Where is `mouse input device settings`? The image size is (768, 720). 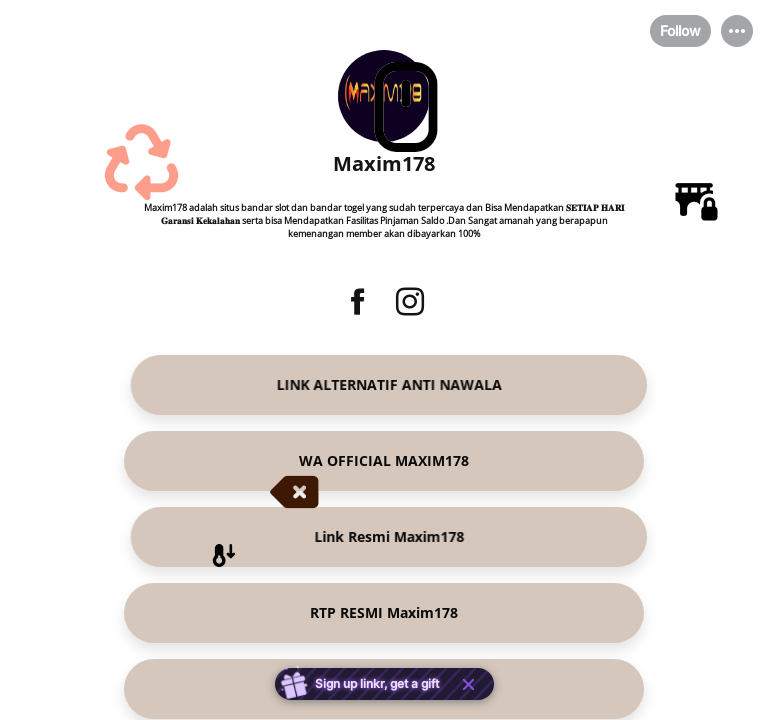 mouse input device settings is located at coordinates (406, 107).